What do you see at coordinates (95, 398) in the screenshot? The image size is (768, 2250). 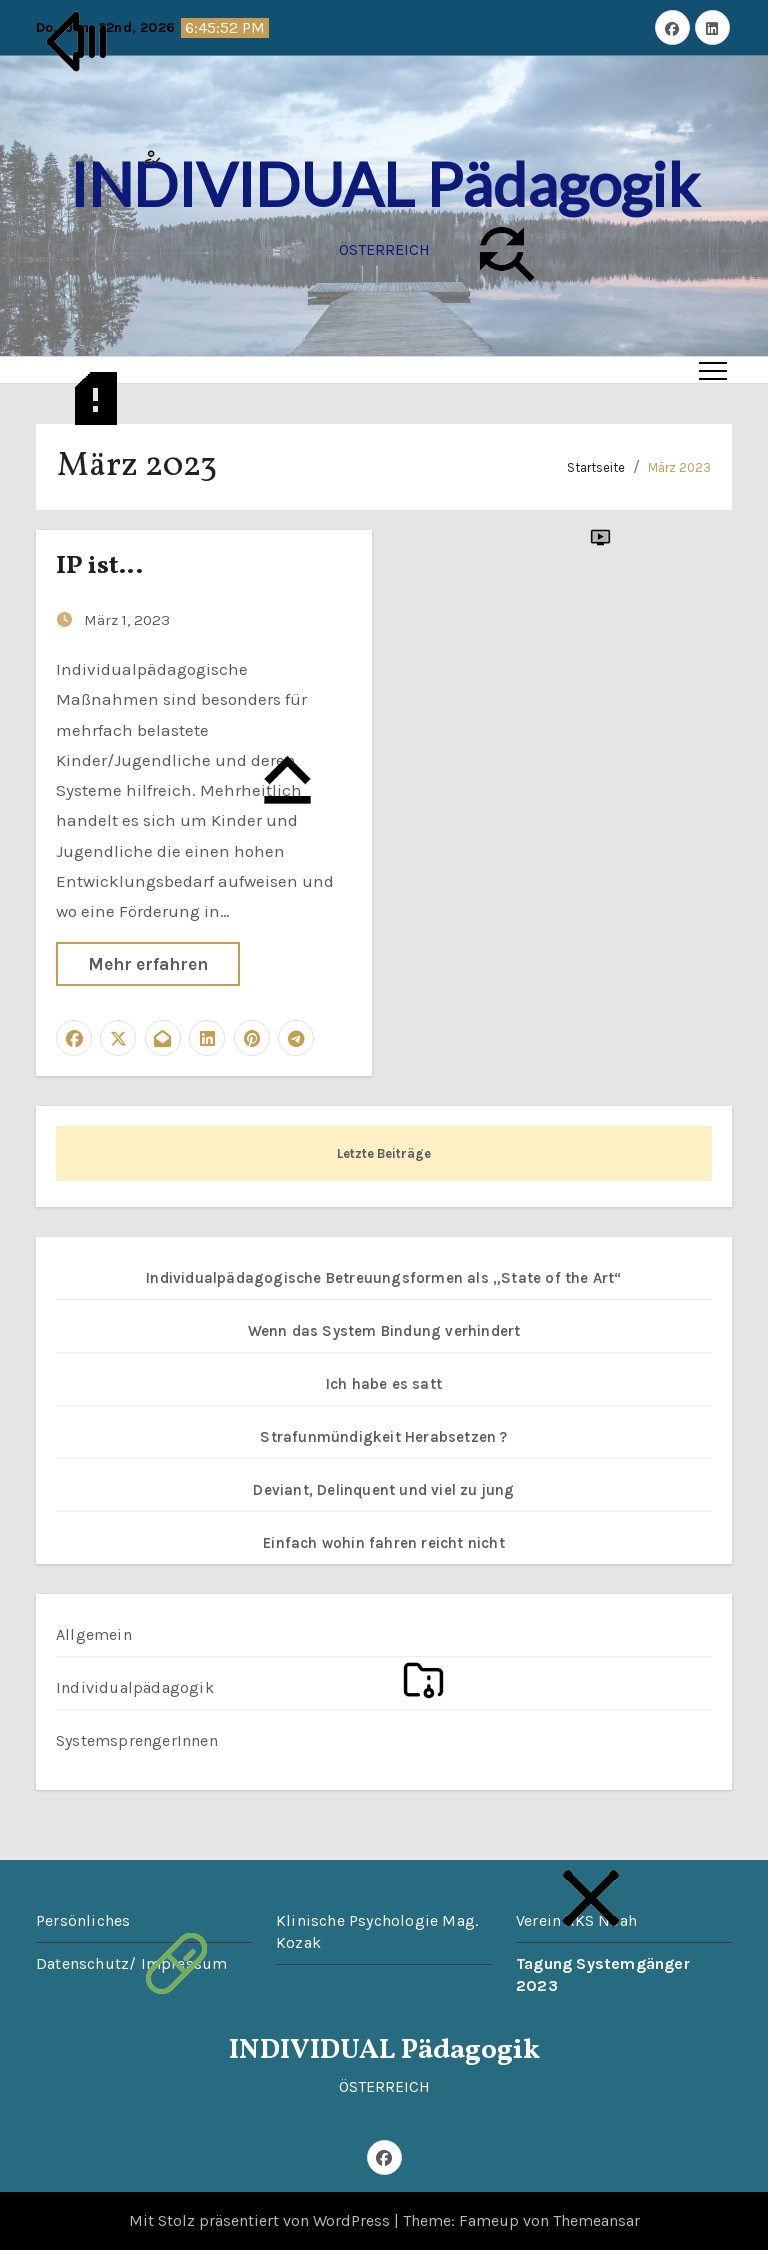 I see `sd card error or storage issue detected` at bounding box center [95, 398].